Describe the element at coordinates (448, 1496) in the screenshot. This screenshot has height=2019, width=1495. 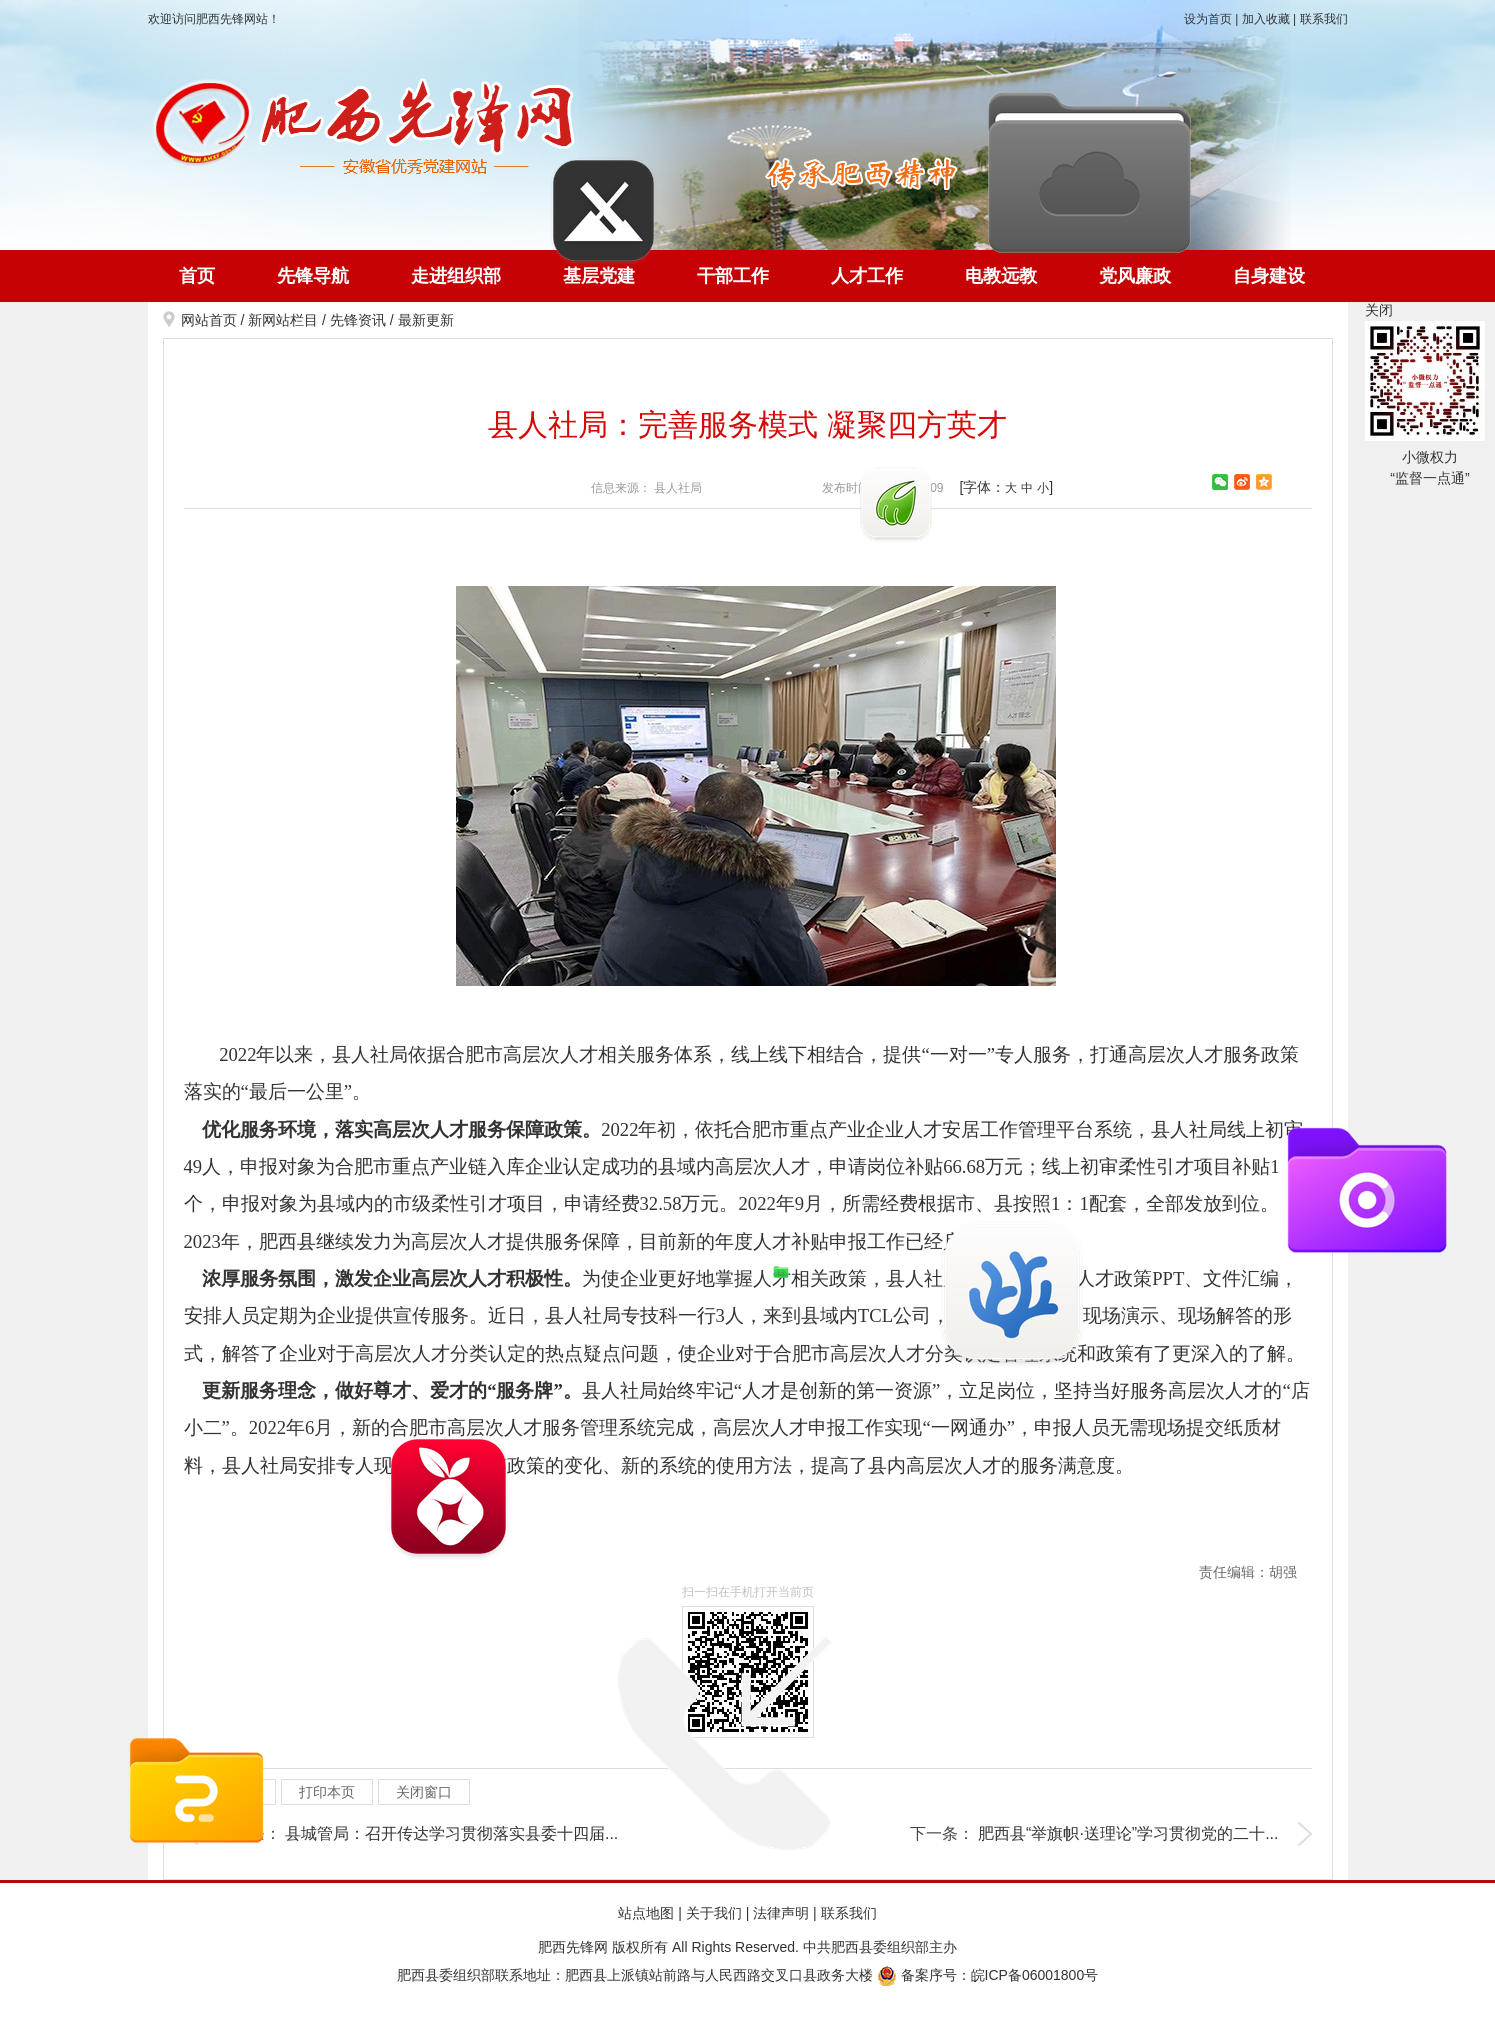
I see `open pi-hole network ad blocker app` at that location.